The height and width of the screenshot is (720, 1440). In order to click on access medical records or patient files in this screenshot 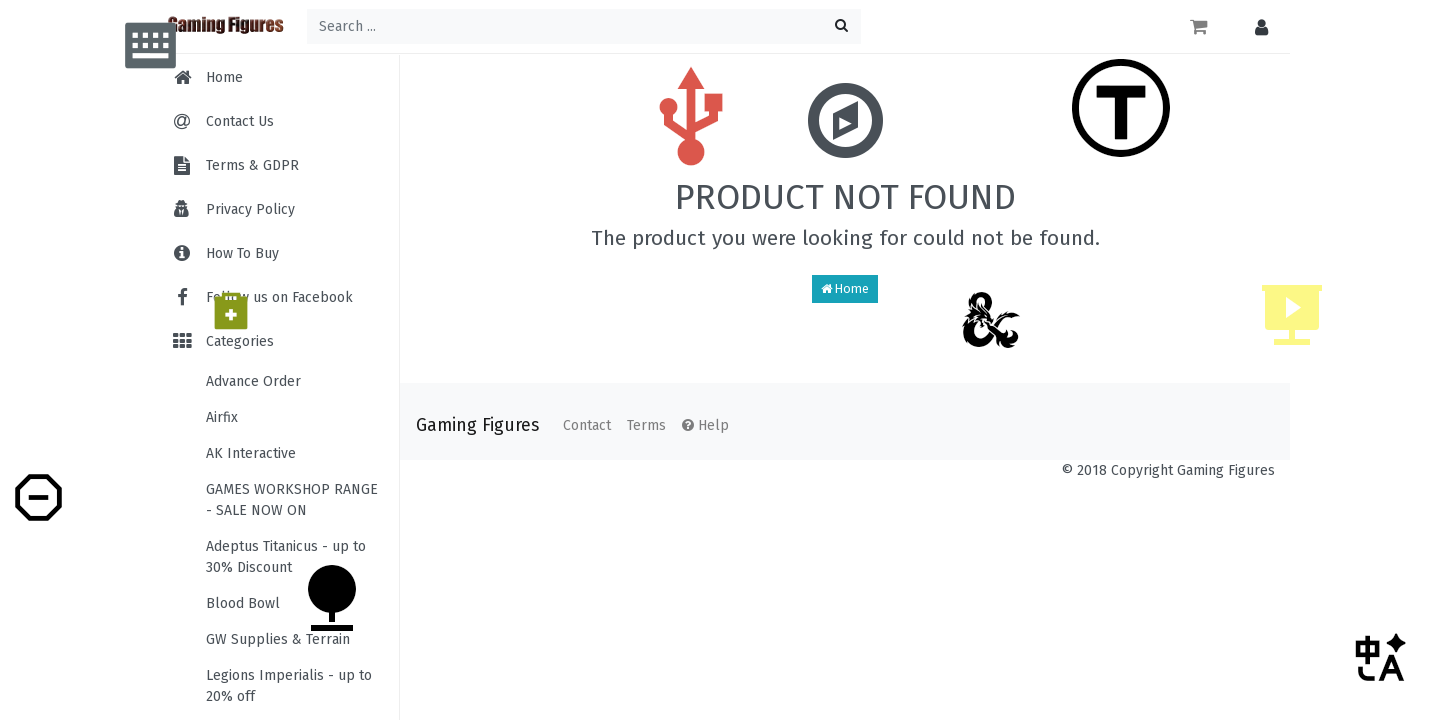, I will do `click(231, 311)`.